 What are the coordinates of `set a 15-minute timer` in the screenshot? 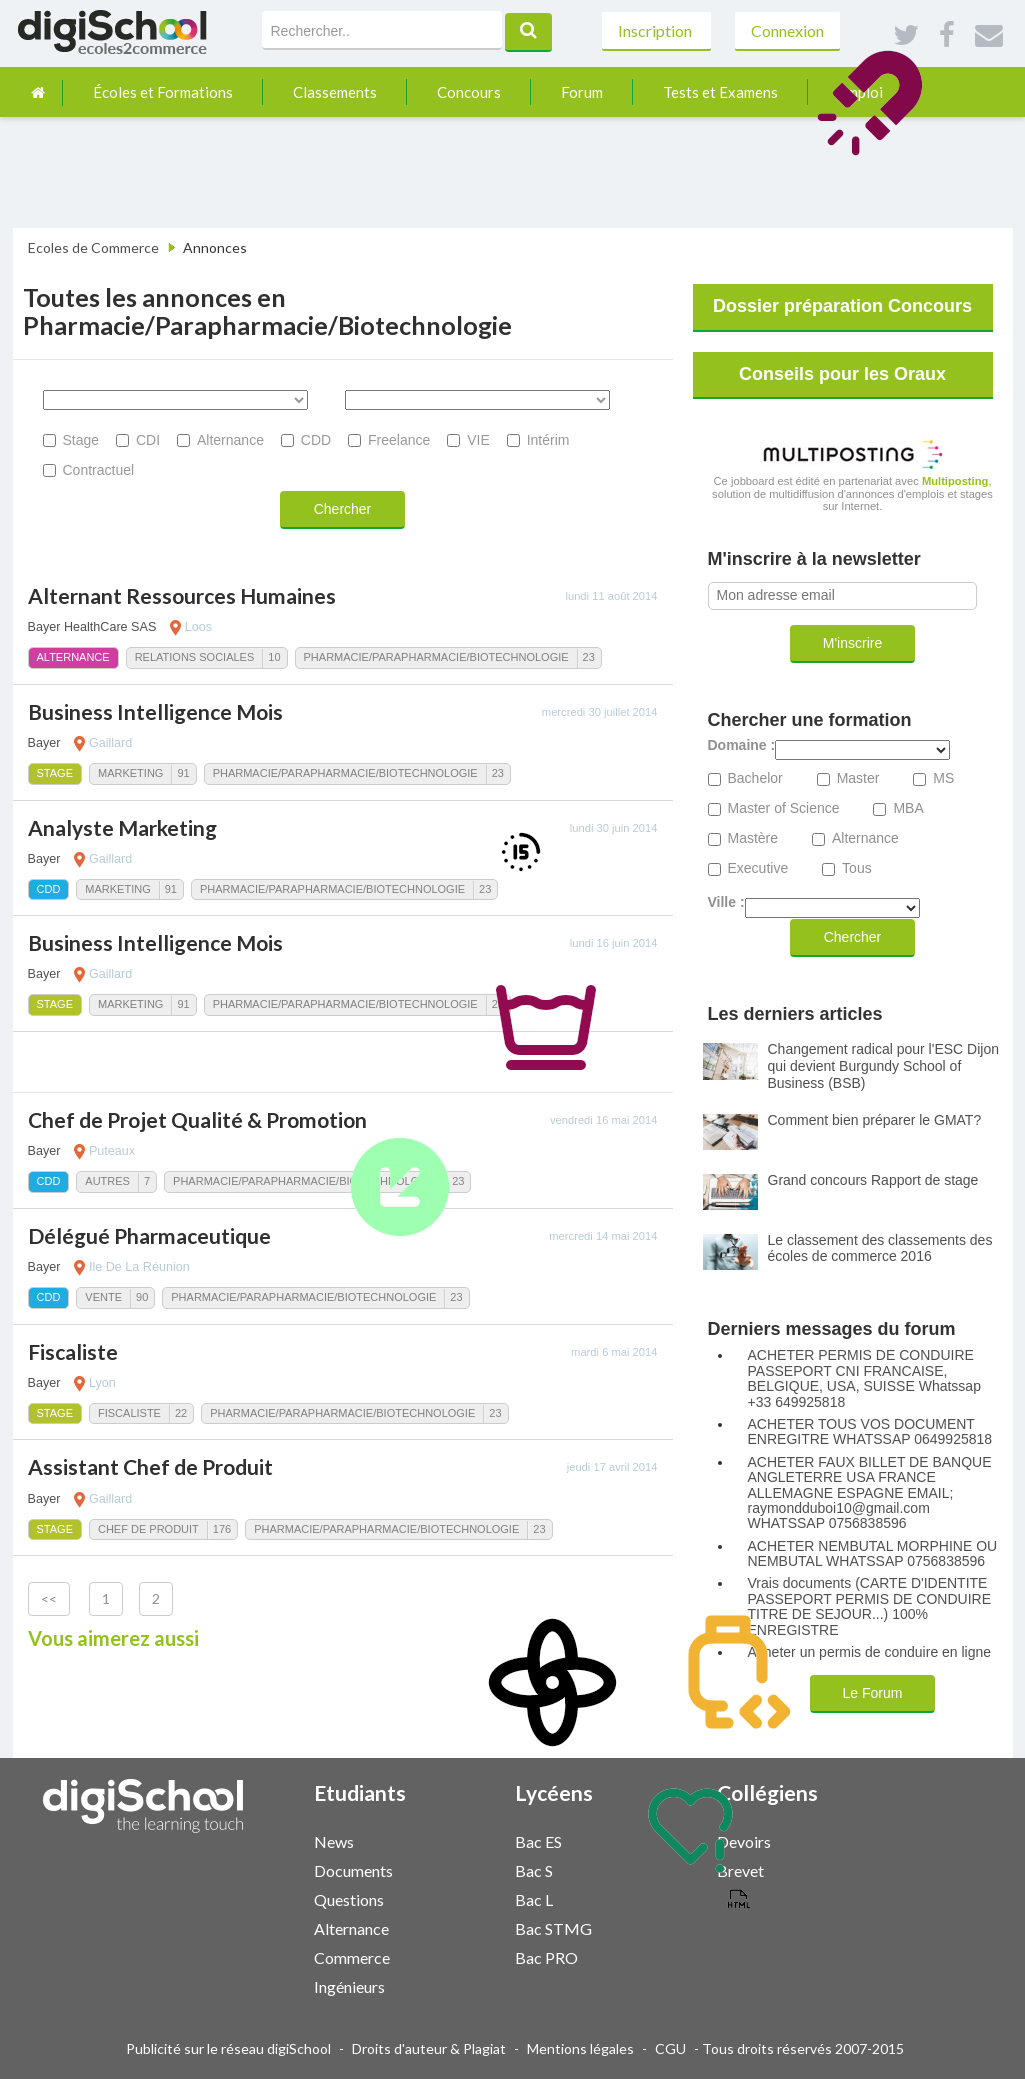 It's located at (521, 852).